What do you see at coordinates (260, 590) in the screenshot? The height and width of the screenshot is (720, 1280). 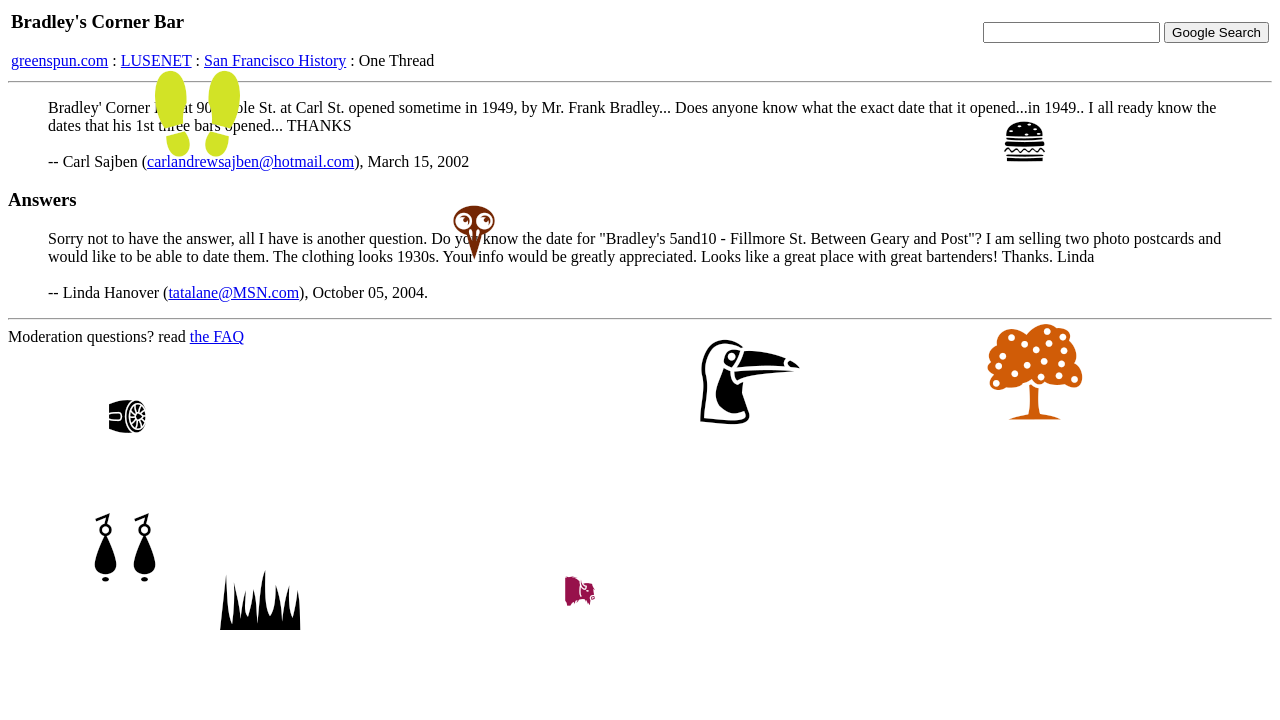 I see `indicates outdoor or nature environment in game` at bounding box center [260, 590].